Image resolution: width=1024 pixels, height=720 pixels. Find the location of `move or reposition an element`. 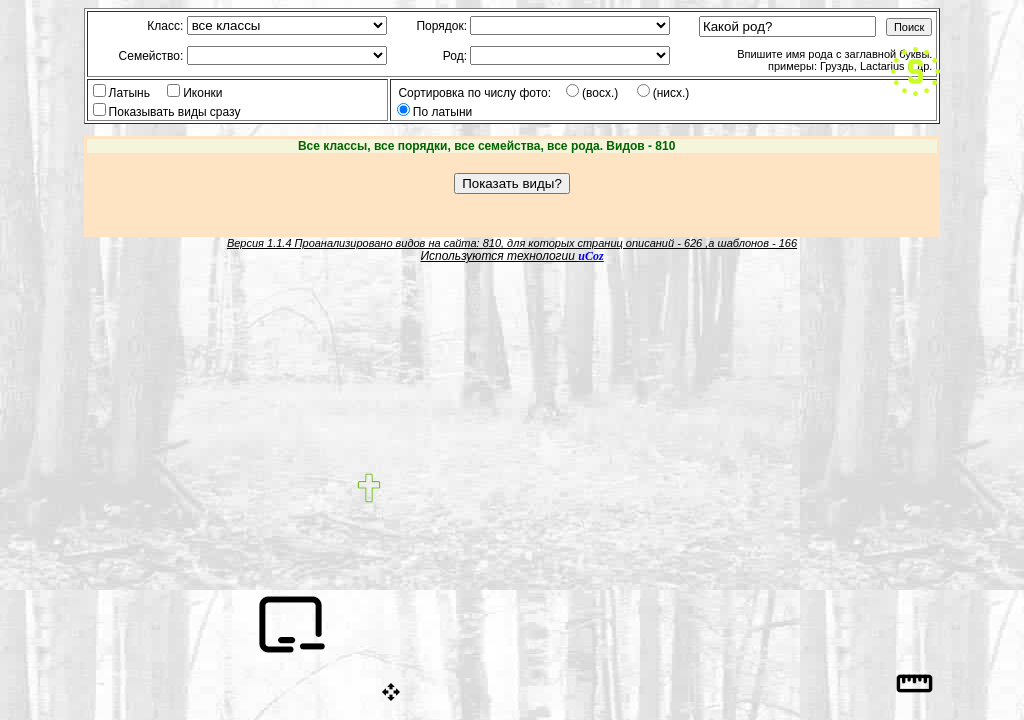

move or reposition an element is located at coordinates (391, 692).